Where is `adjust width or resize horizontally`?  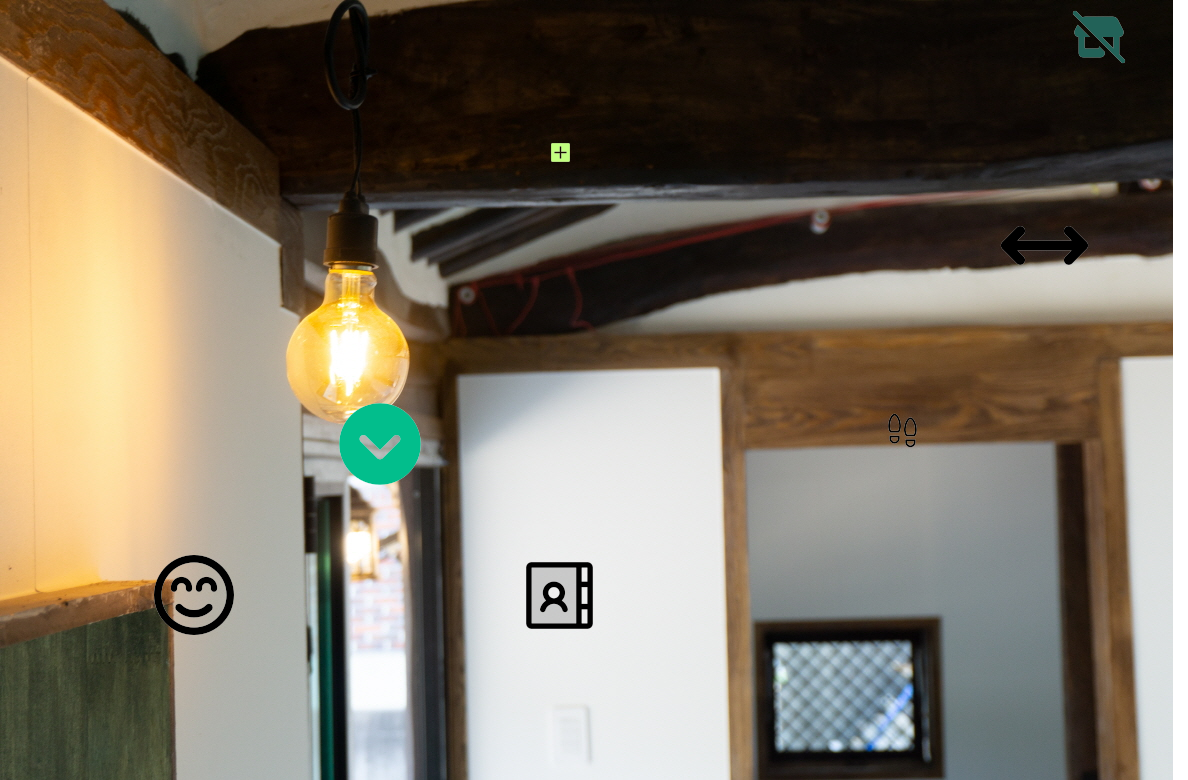 adjust width or resize horizontally is located at coordinates (1044, 245).